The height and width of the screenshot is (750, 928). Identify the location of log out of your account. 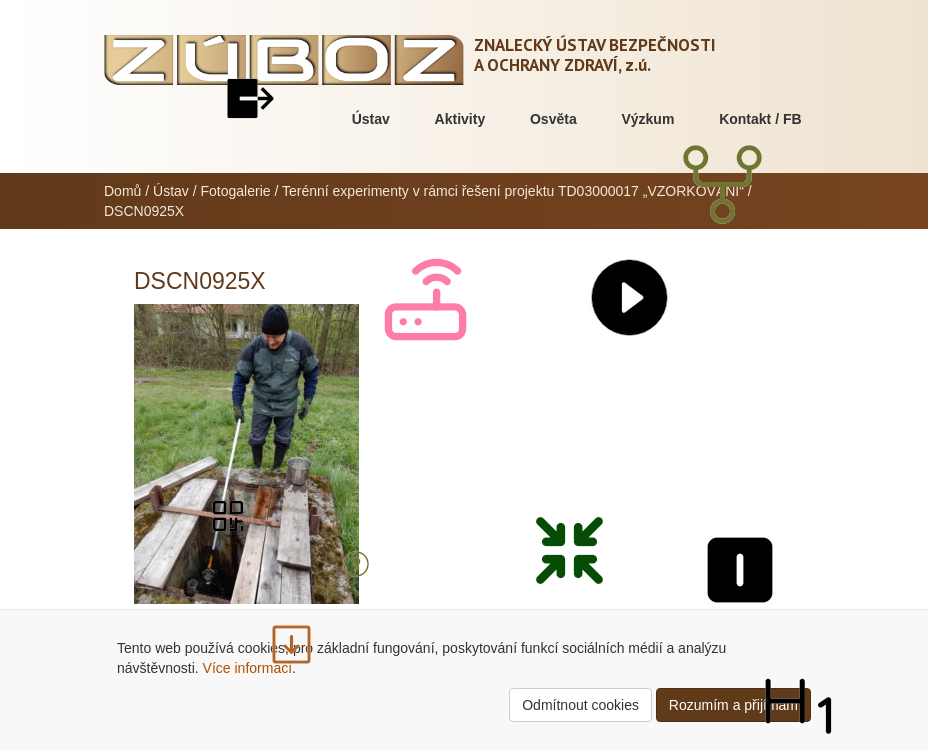
(250, 98).